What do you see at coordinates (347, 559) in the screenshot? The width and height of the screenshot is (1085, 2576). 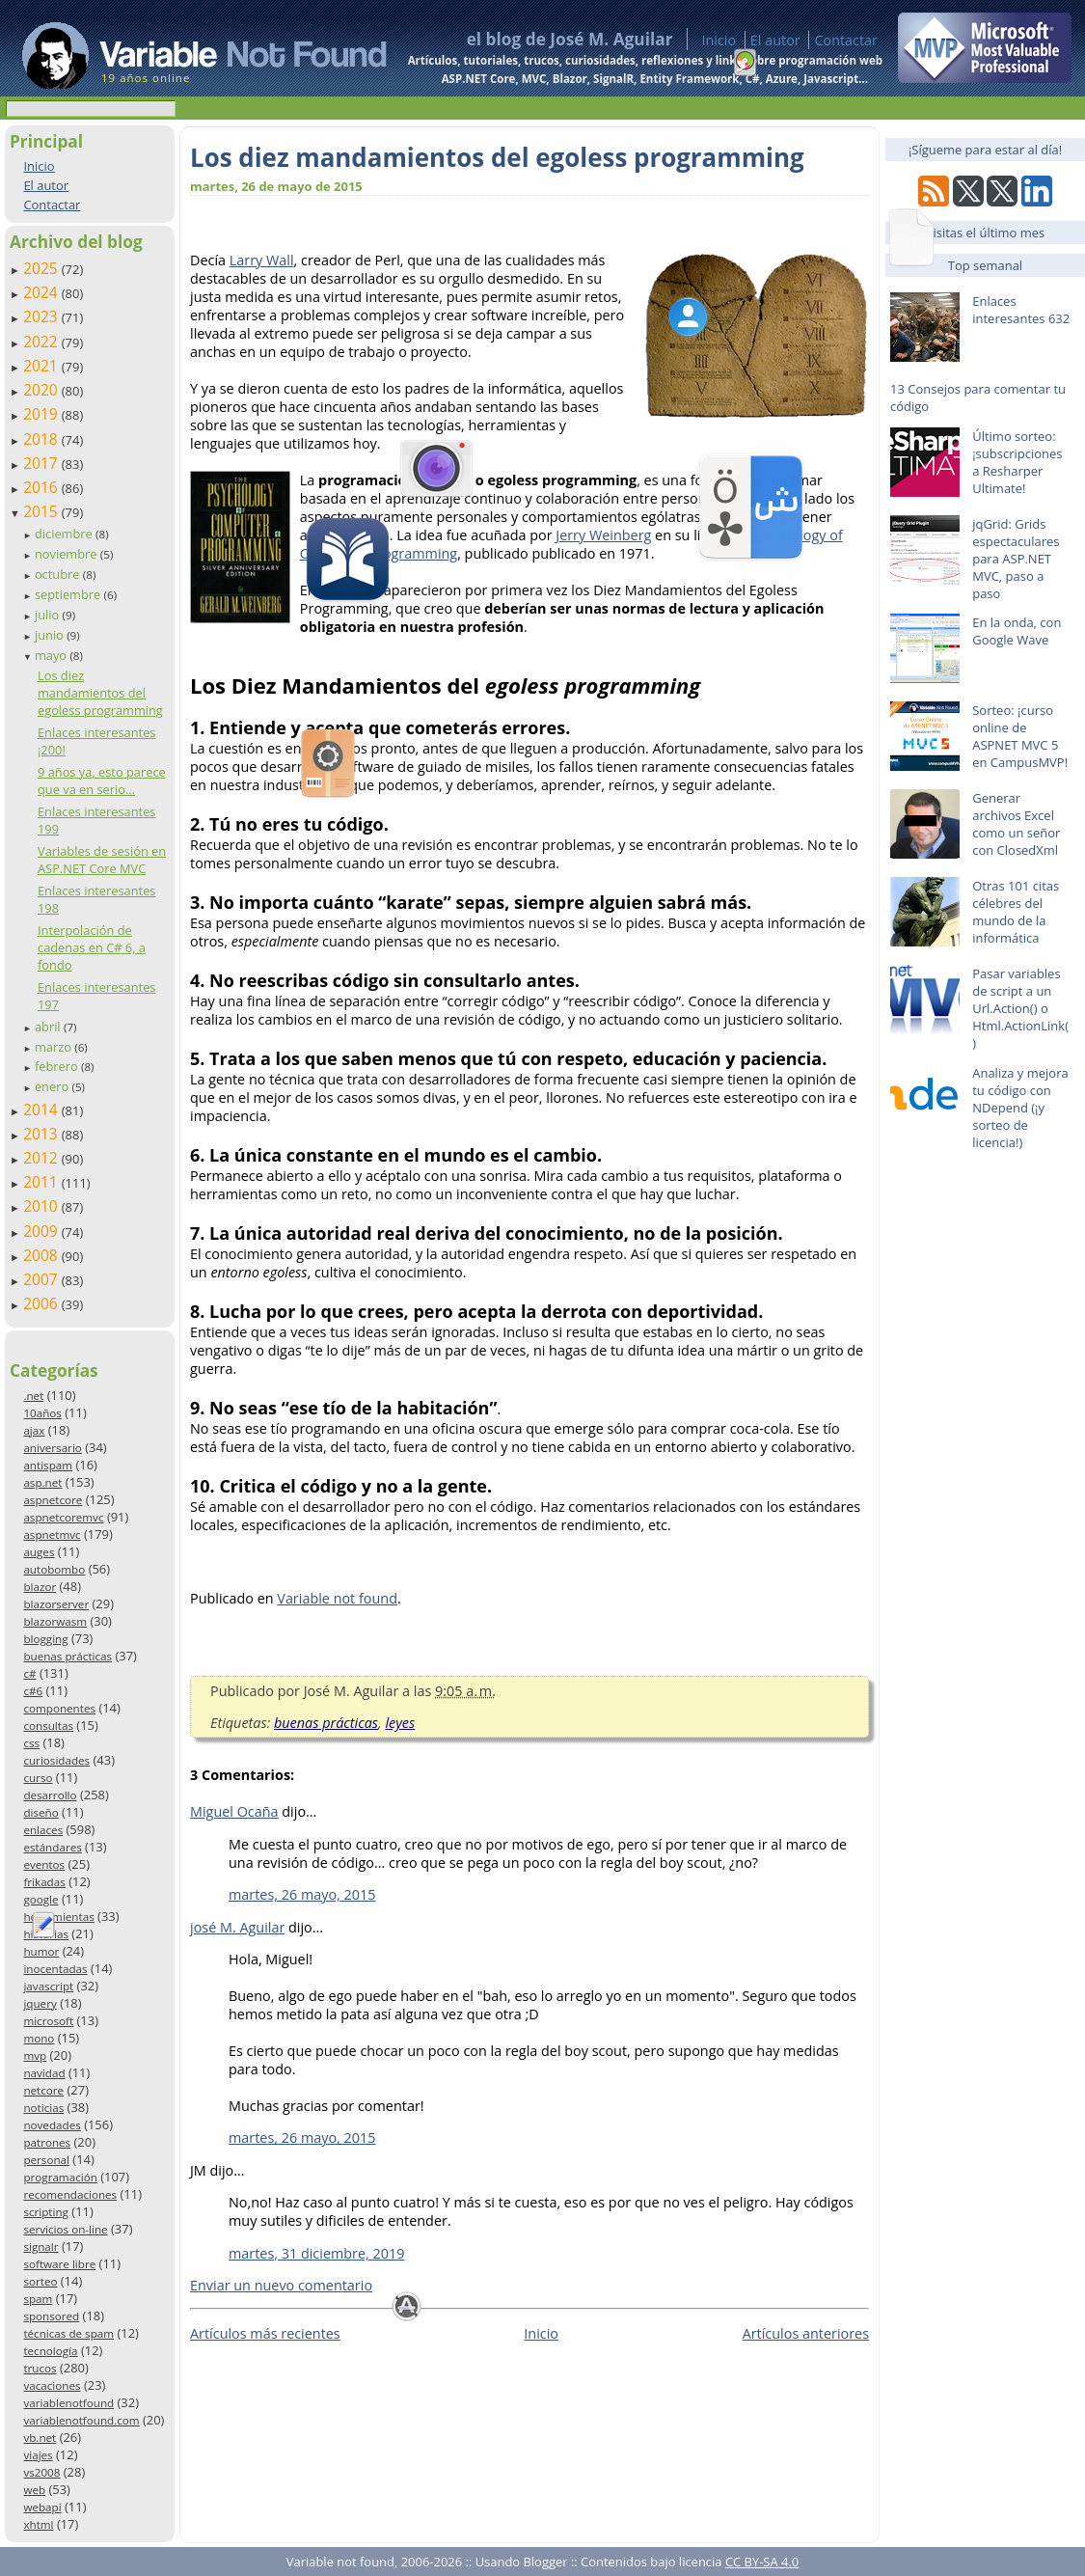 I see `open JabRef reference manager` at bounding box center [347, 559].